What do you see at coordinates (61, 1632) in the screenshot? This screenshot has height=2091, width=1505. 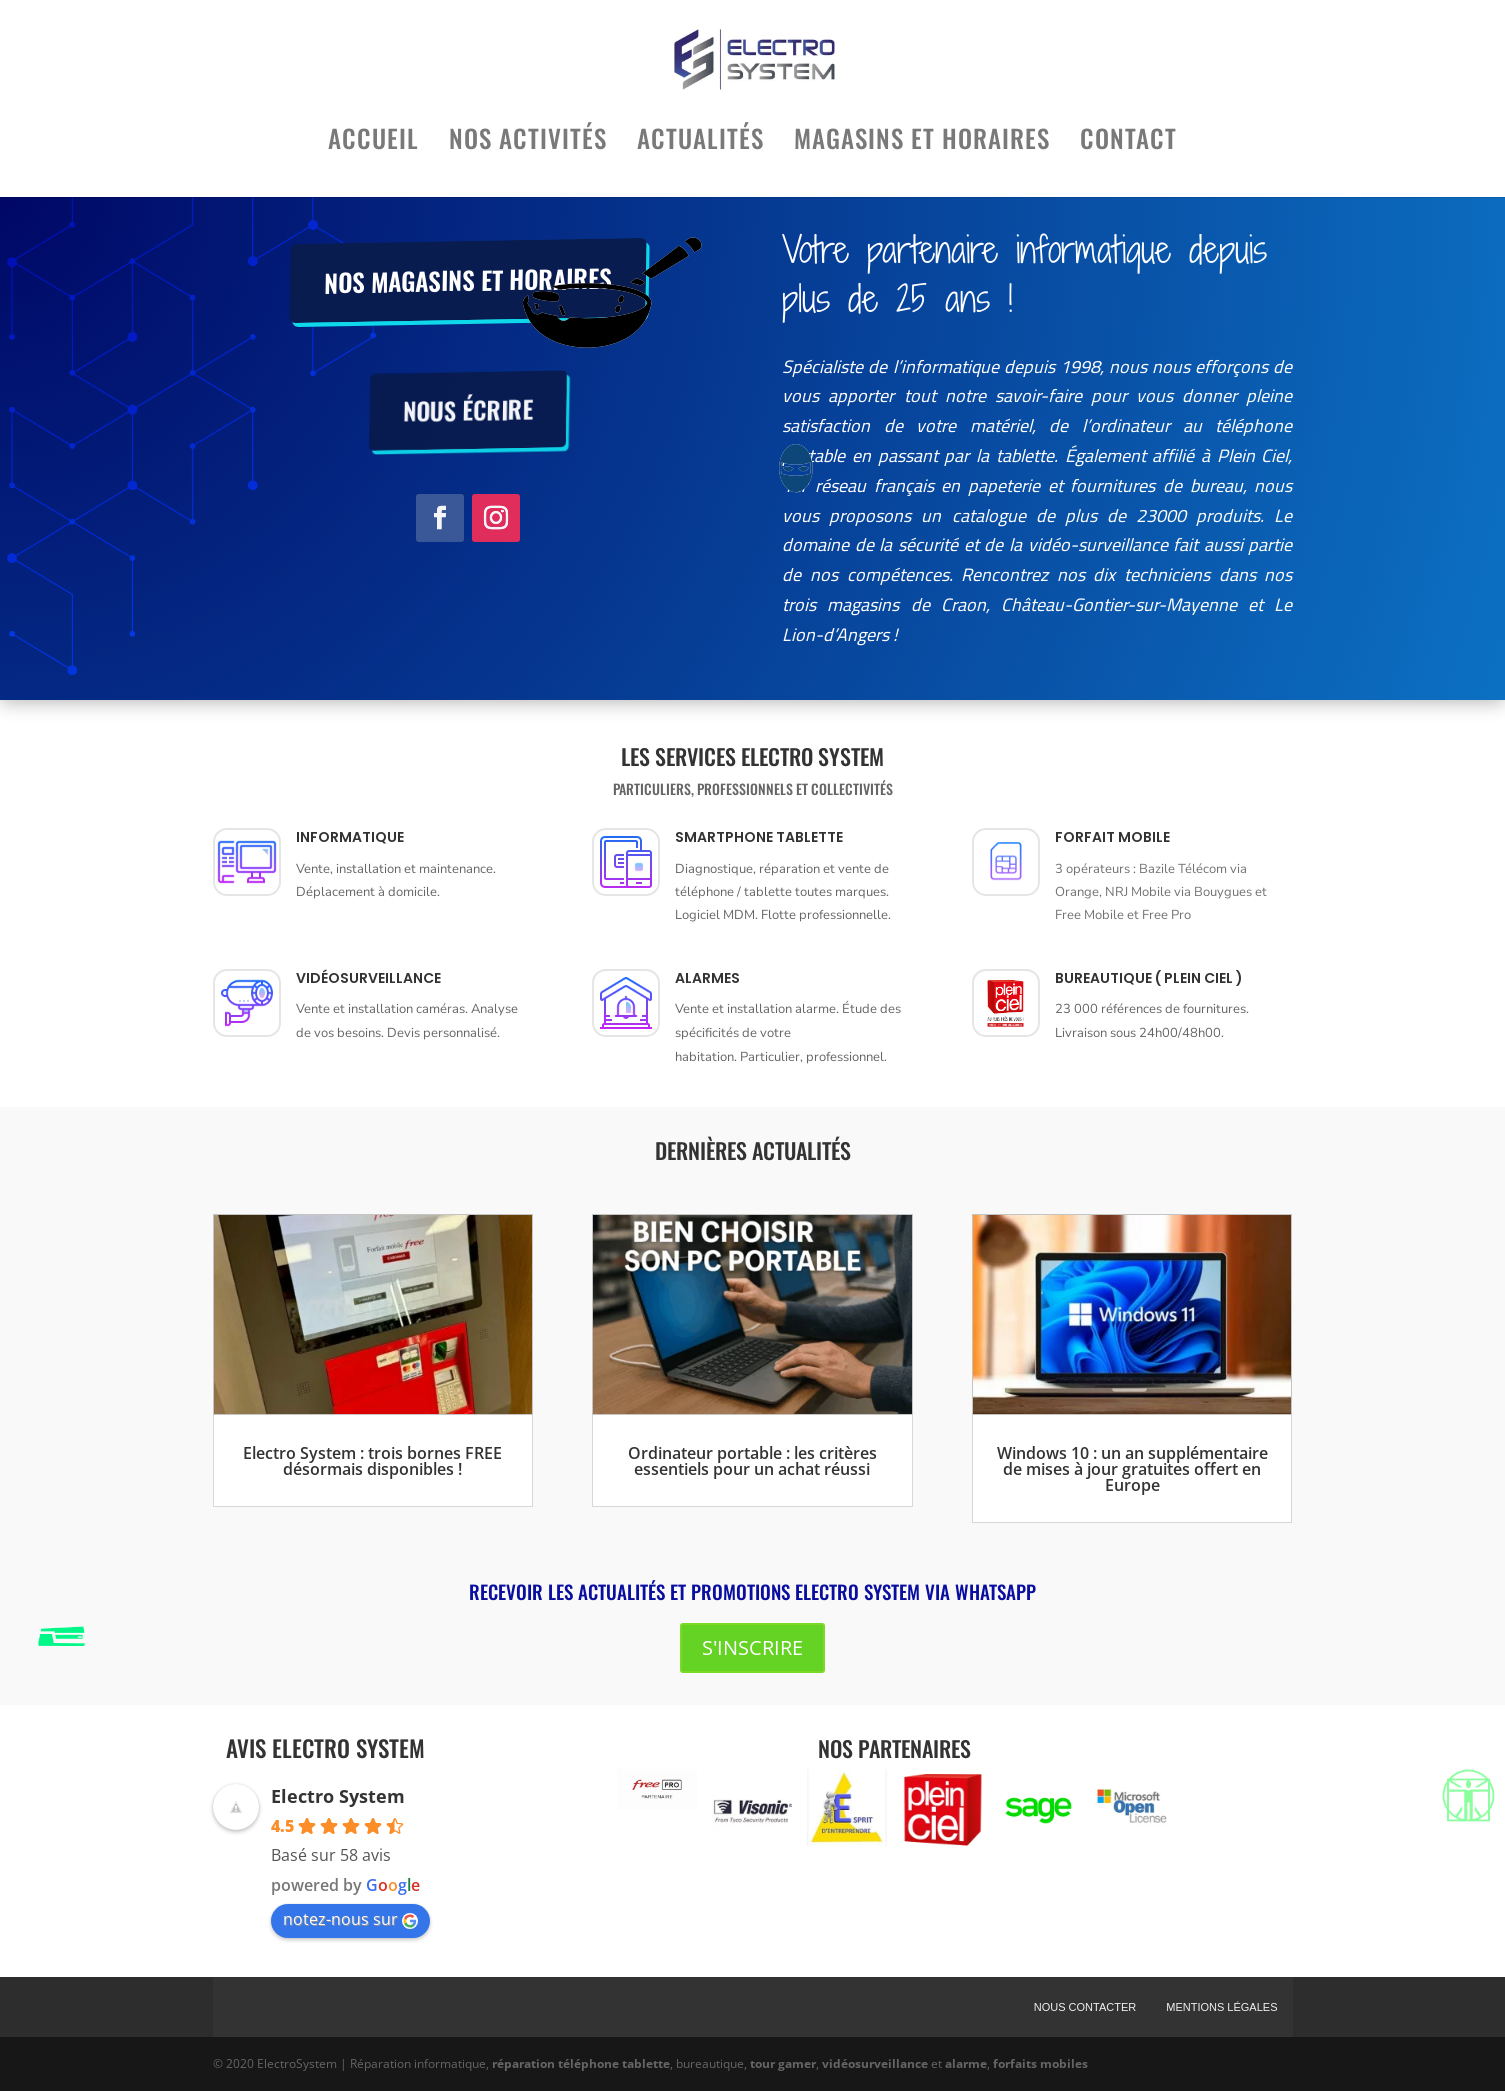 I see `staple documents together` at bounding box center [61, 1632].